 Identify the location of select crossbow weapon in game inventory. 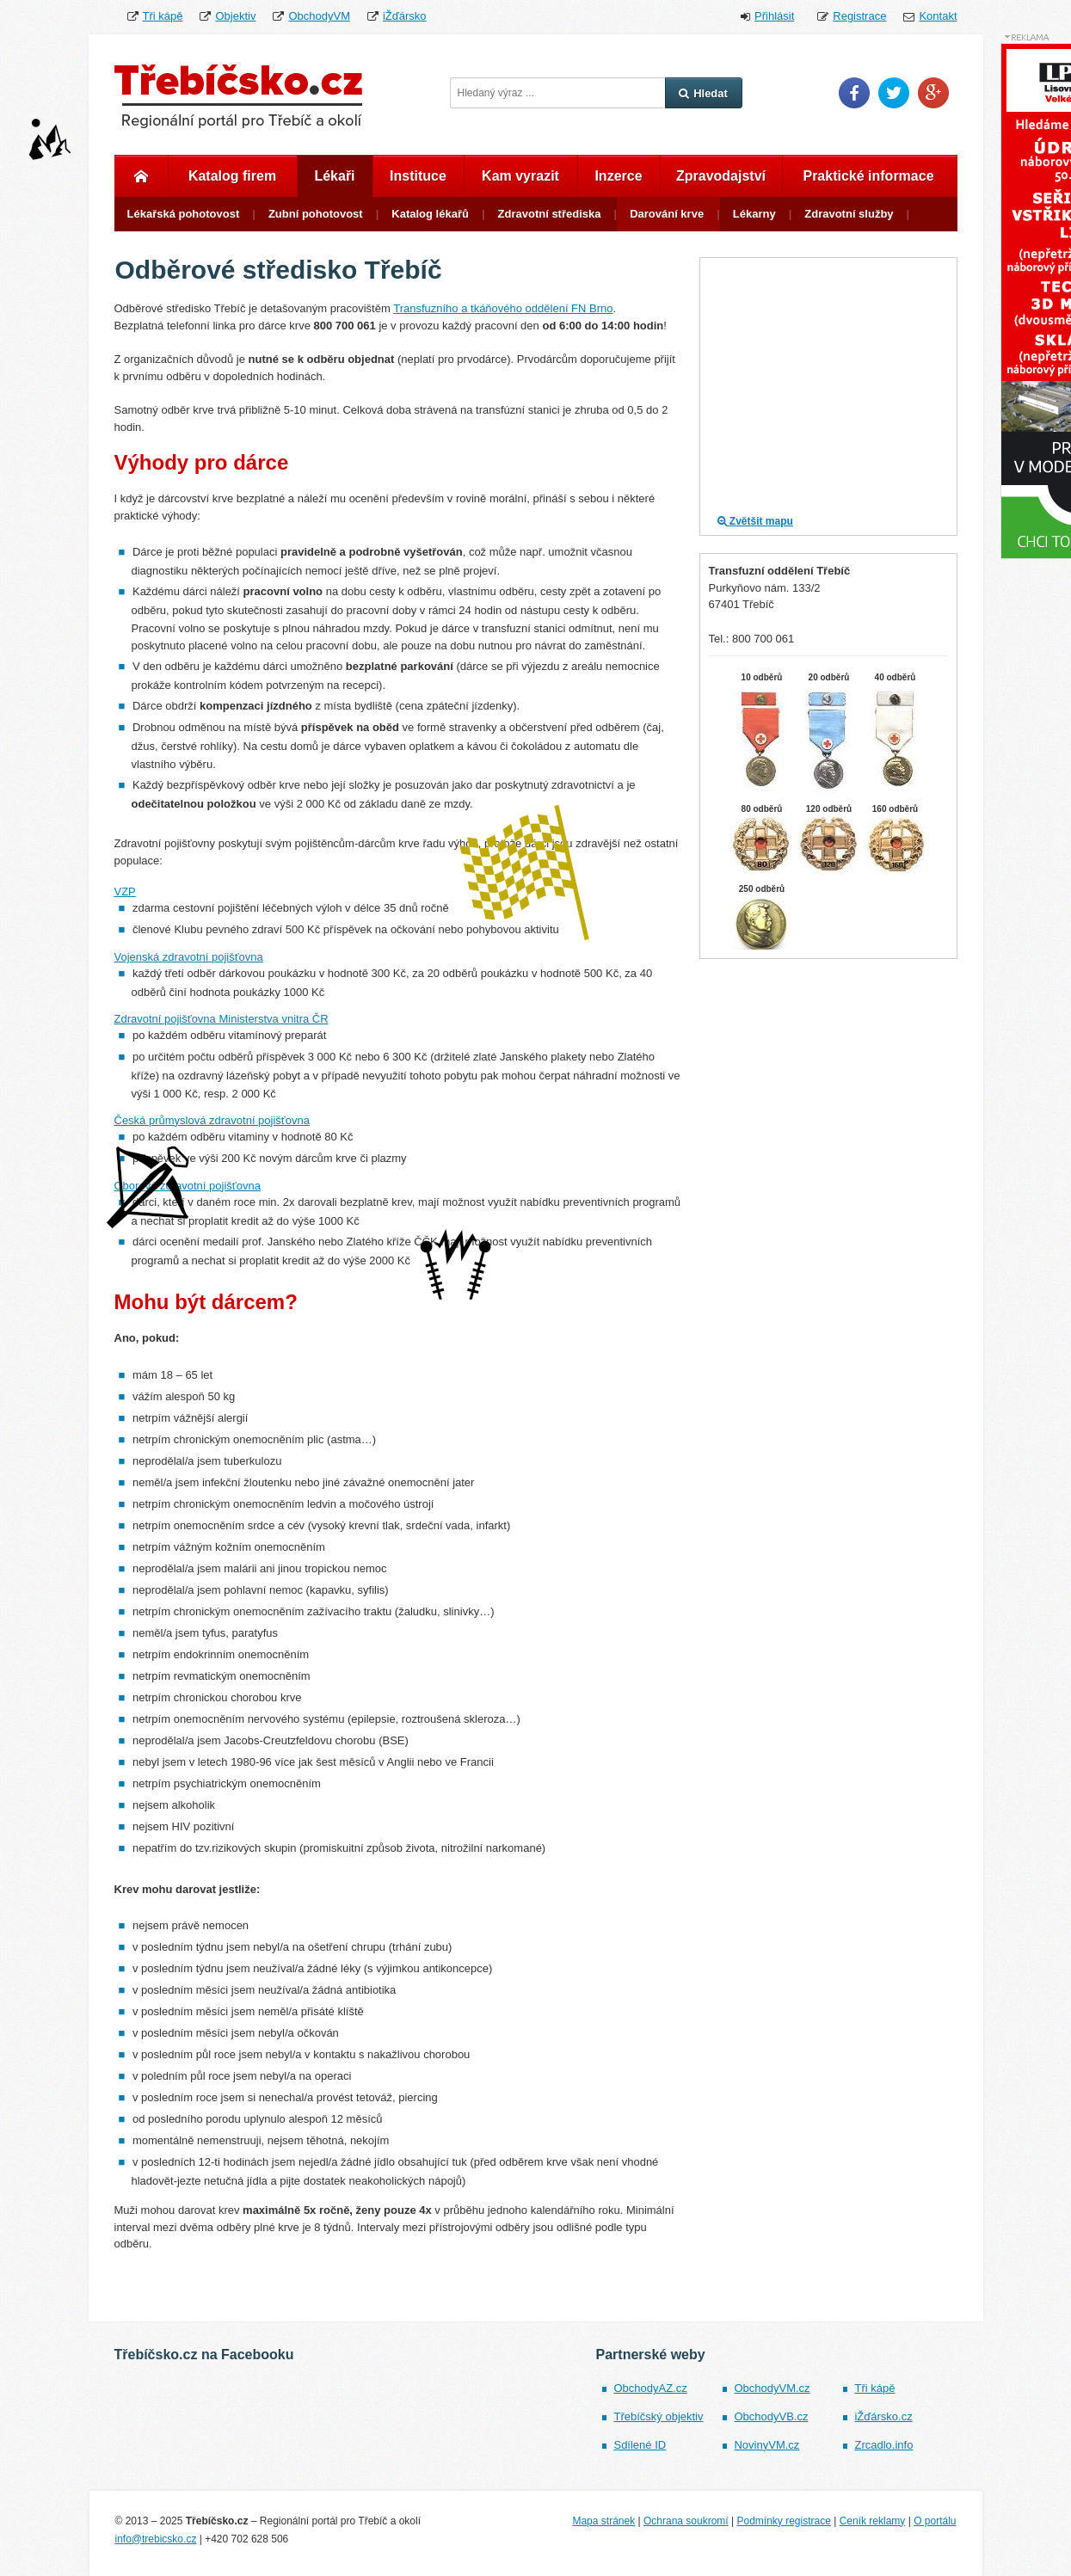
(147, 1188).